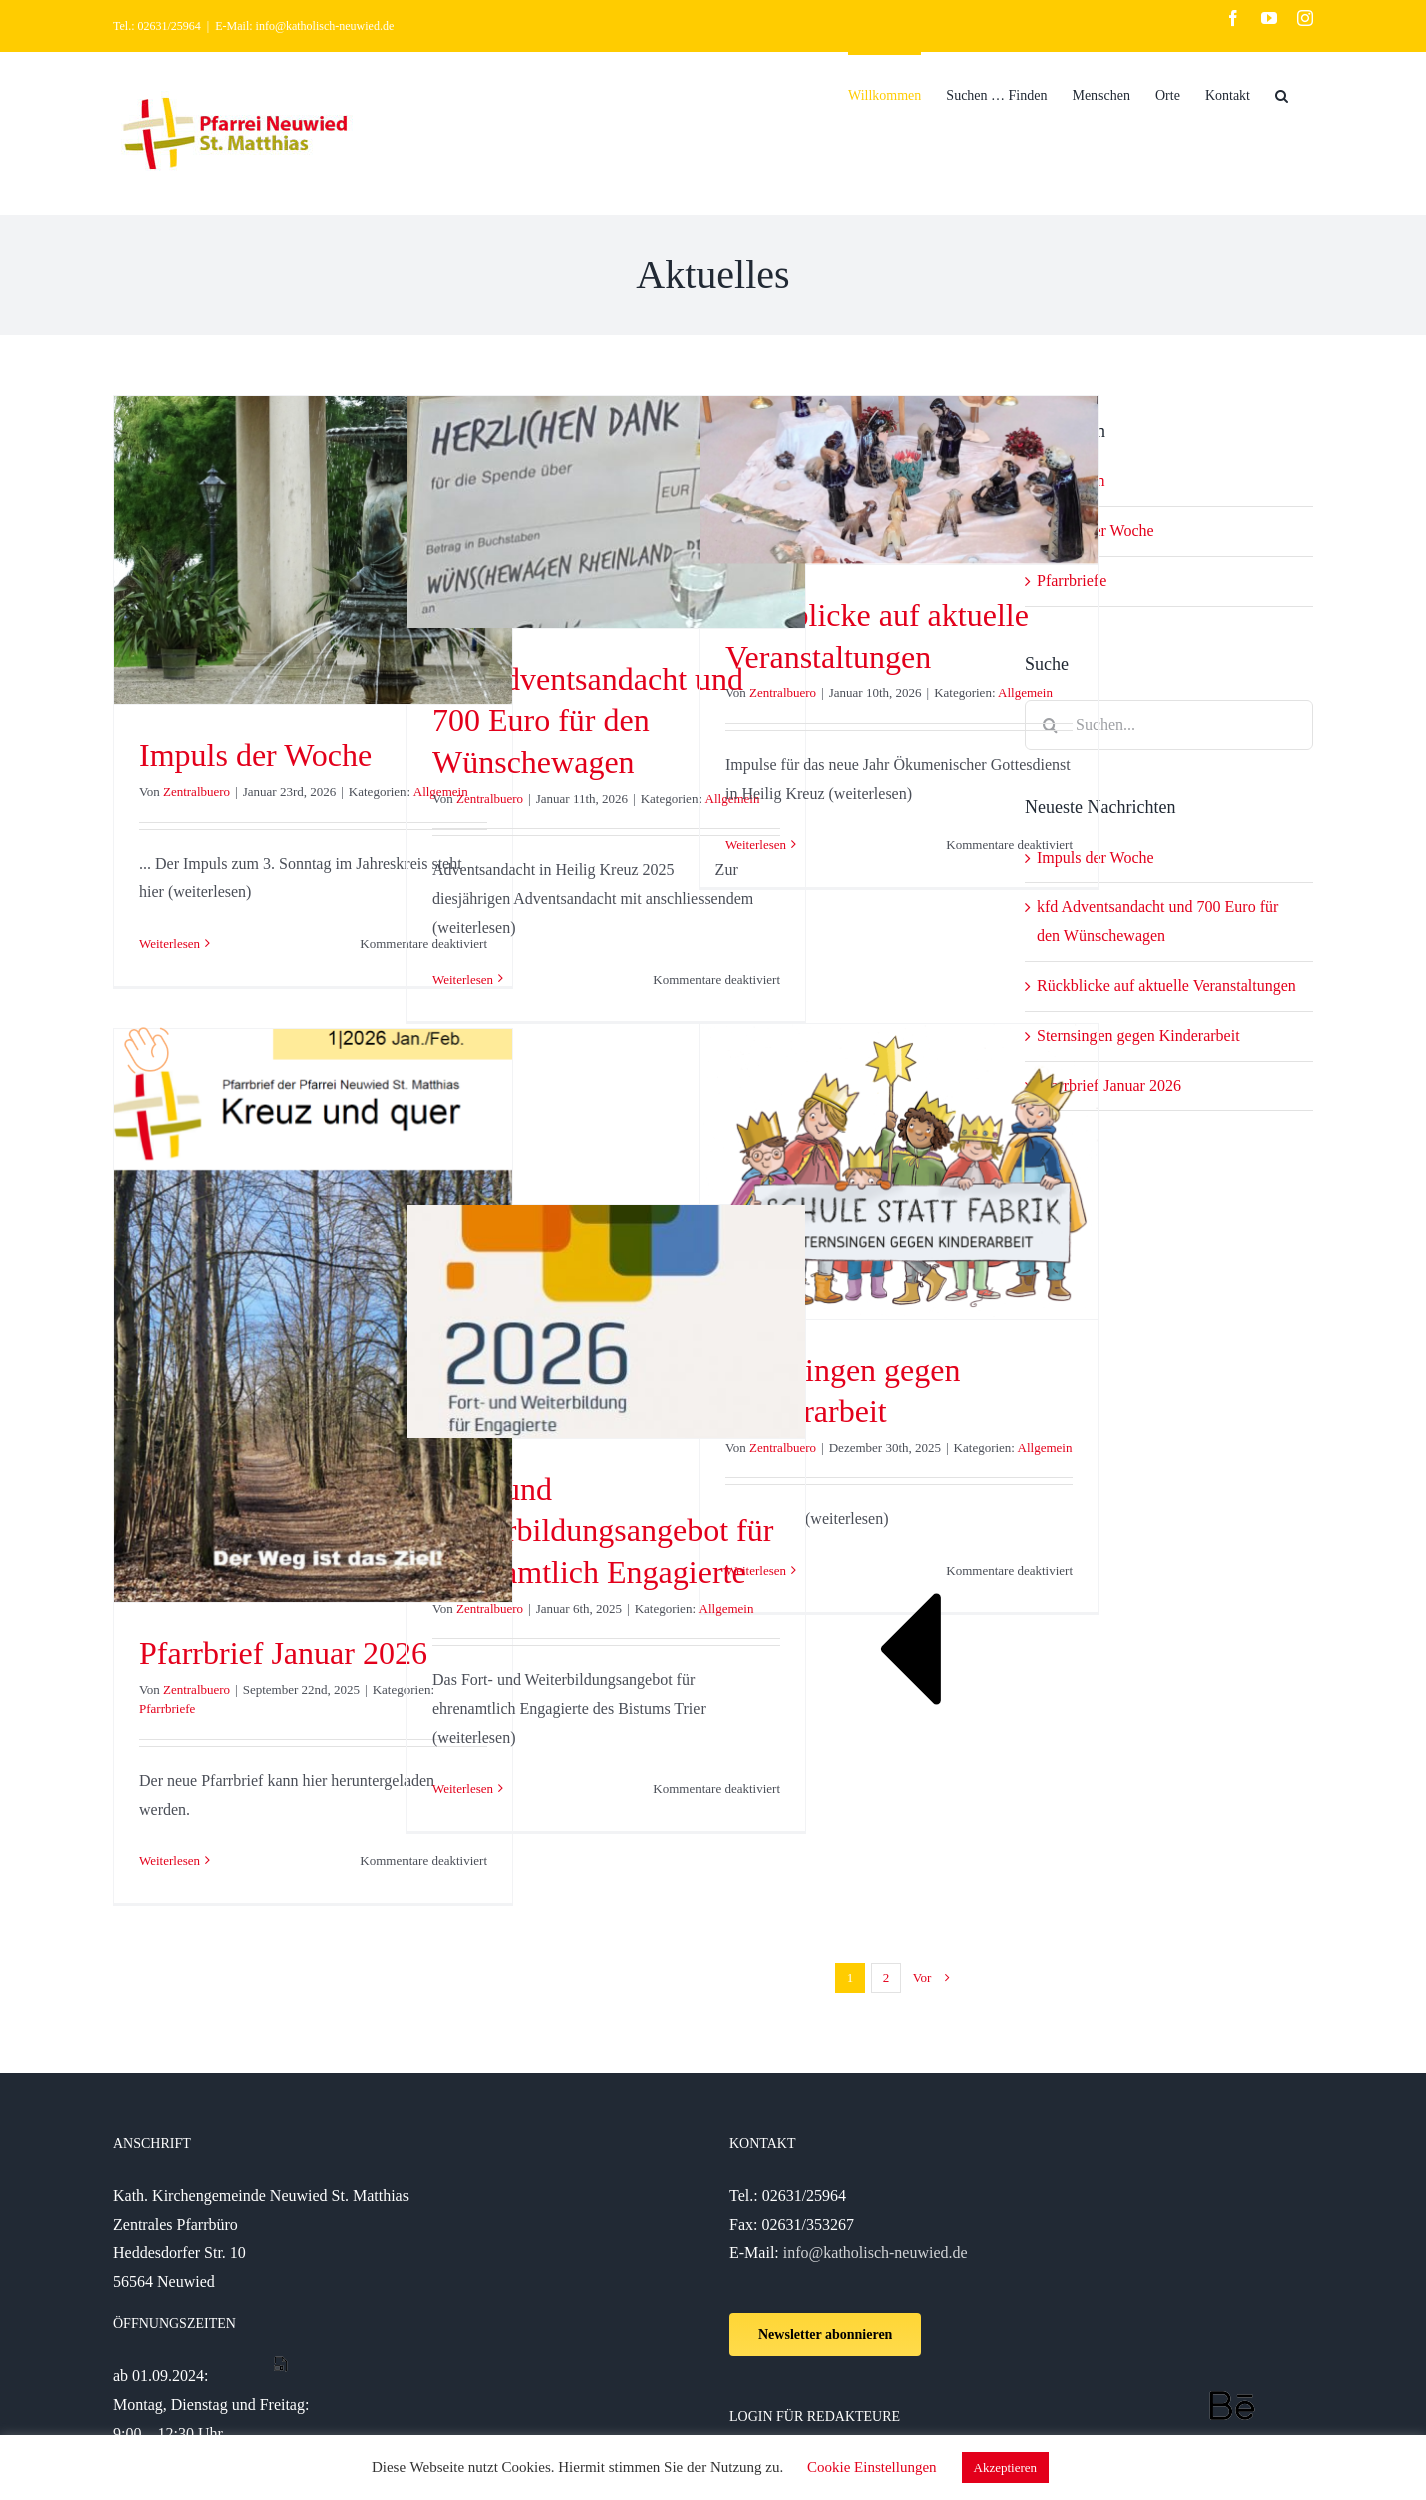 This screenshot has width=1426, height=2500. Describe the element at coordinates (281, 2364) in the screenshot. I see `video file attachment` at that location.